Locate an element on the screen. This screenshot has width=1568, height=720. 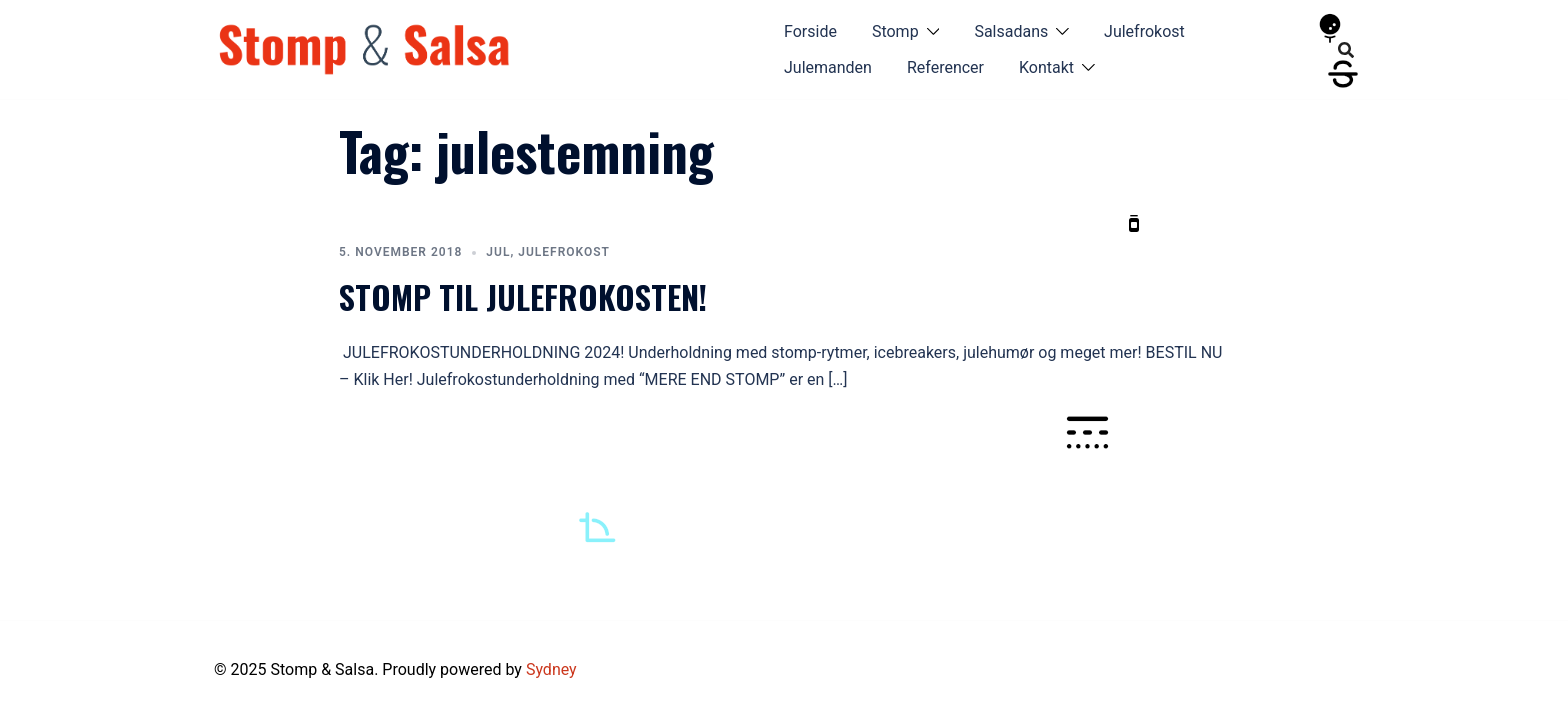
select border line style is located at coordinates (1087, 432).